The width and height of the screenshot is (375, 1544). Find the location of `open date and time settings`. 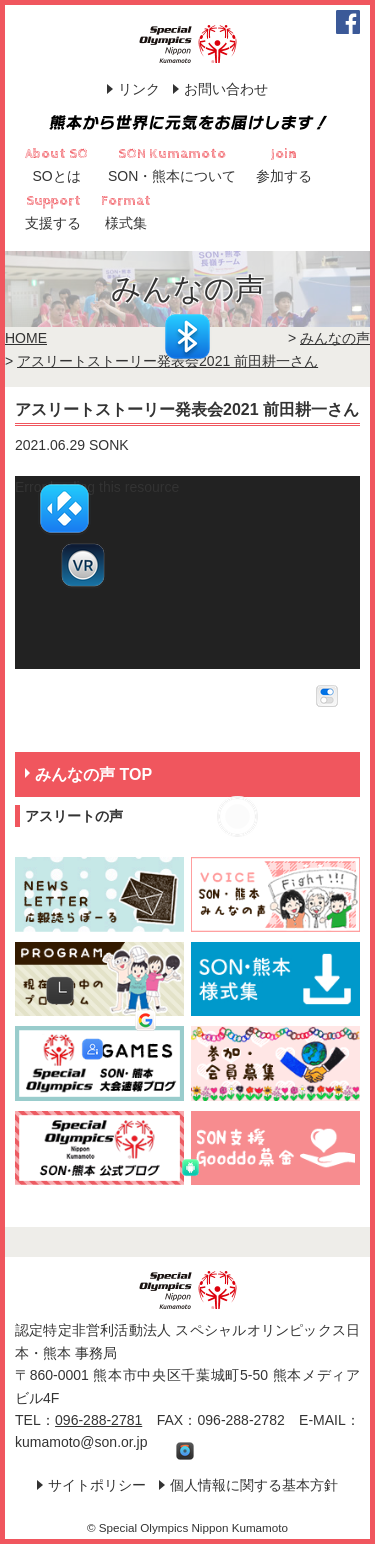

open date and time settings is located at coordinates (60, 991).